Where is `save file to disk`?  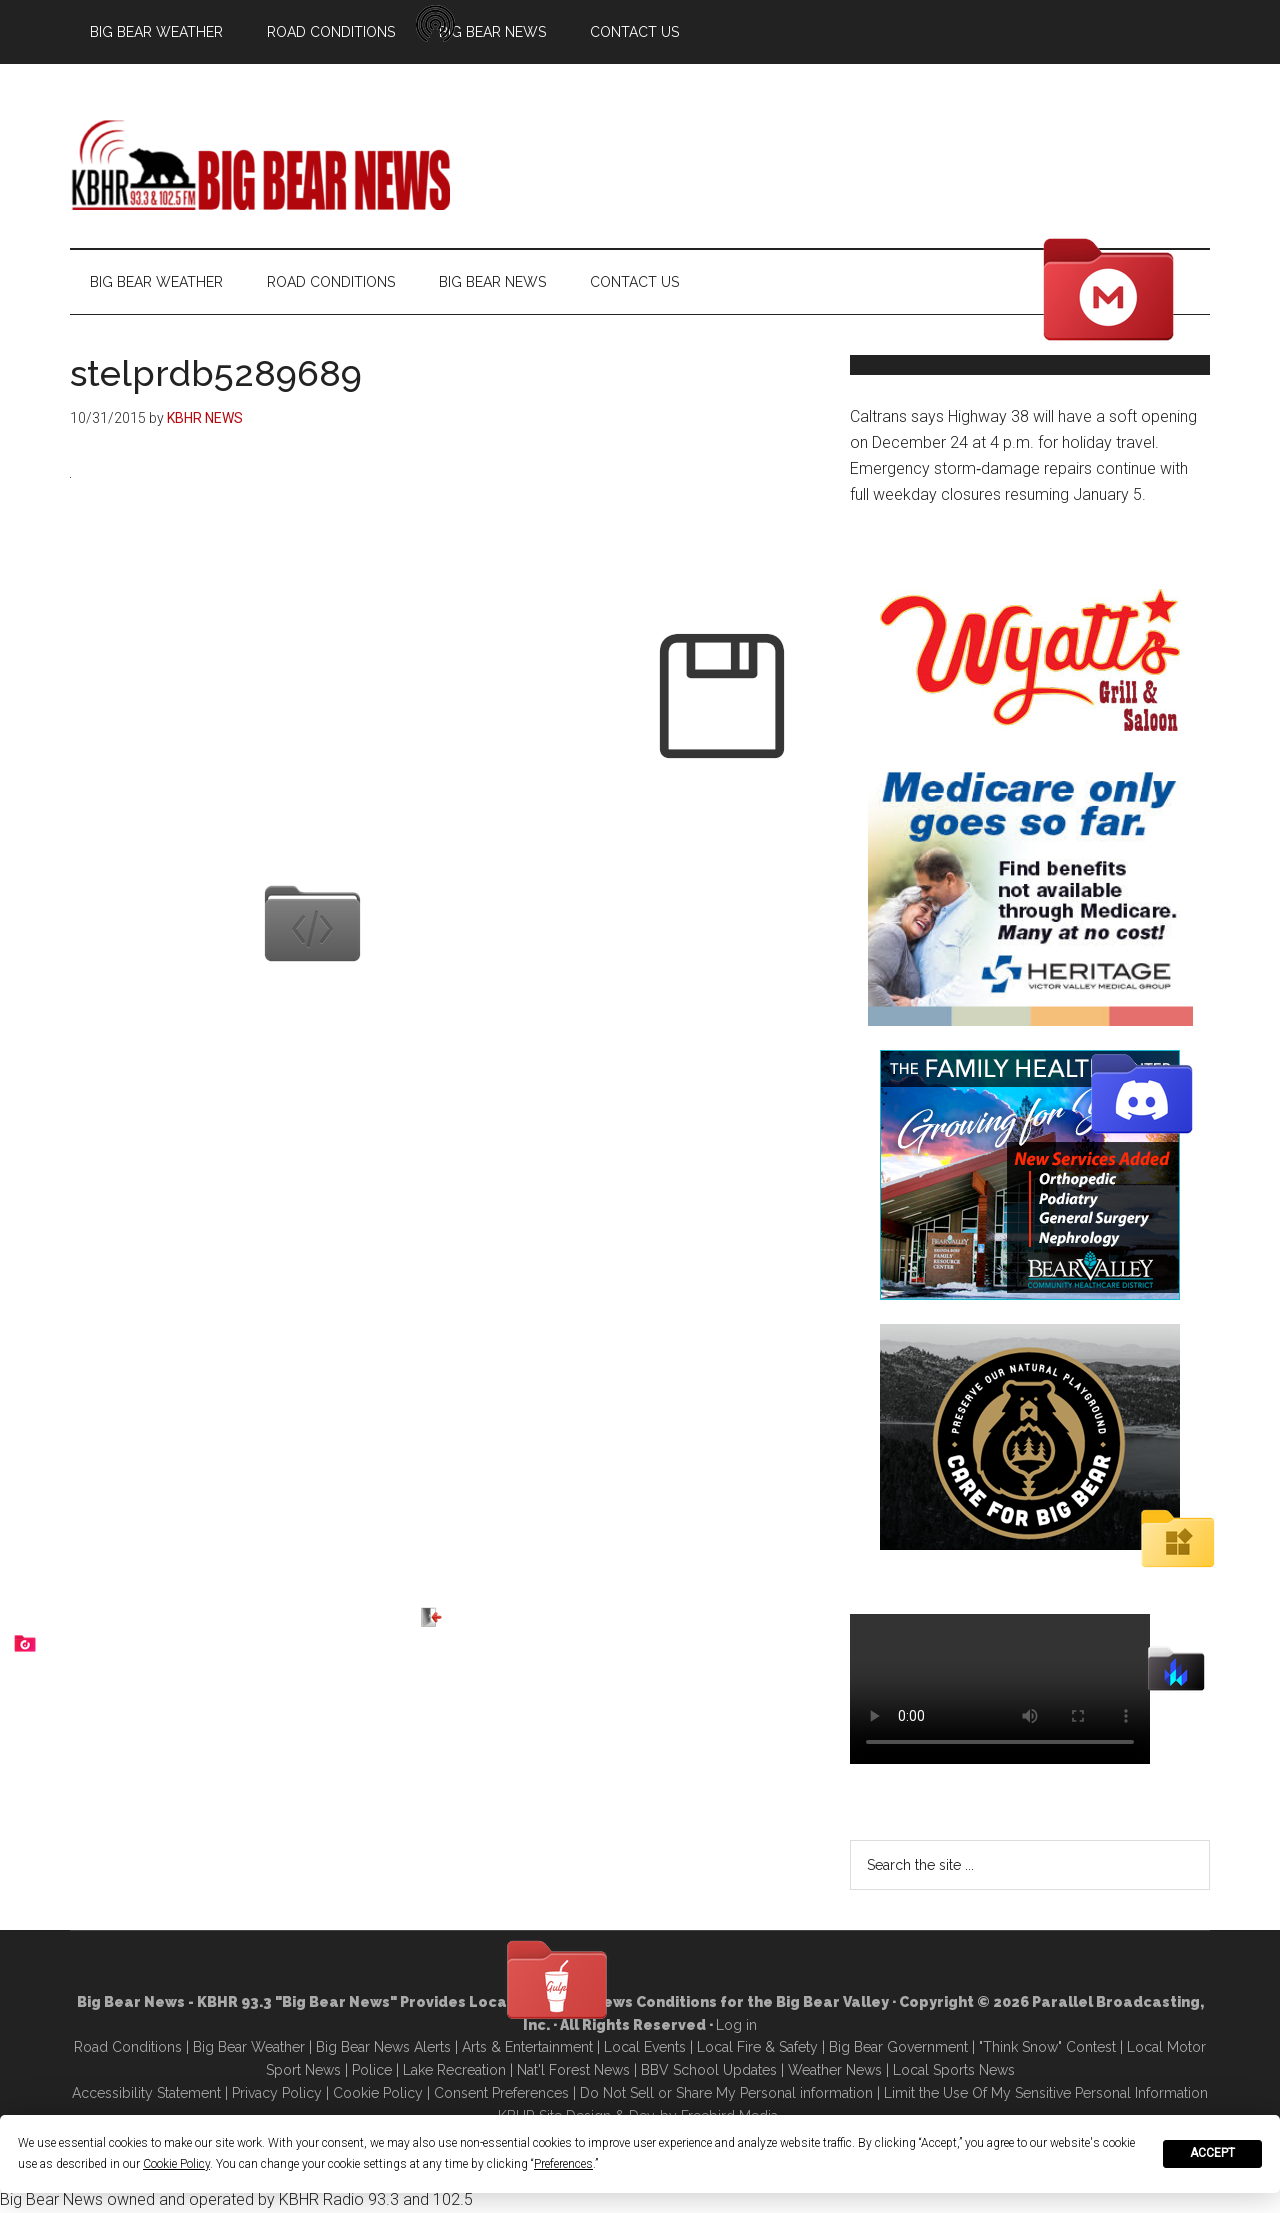
save file to disk is located at coordinates (722, 696).